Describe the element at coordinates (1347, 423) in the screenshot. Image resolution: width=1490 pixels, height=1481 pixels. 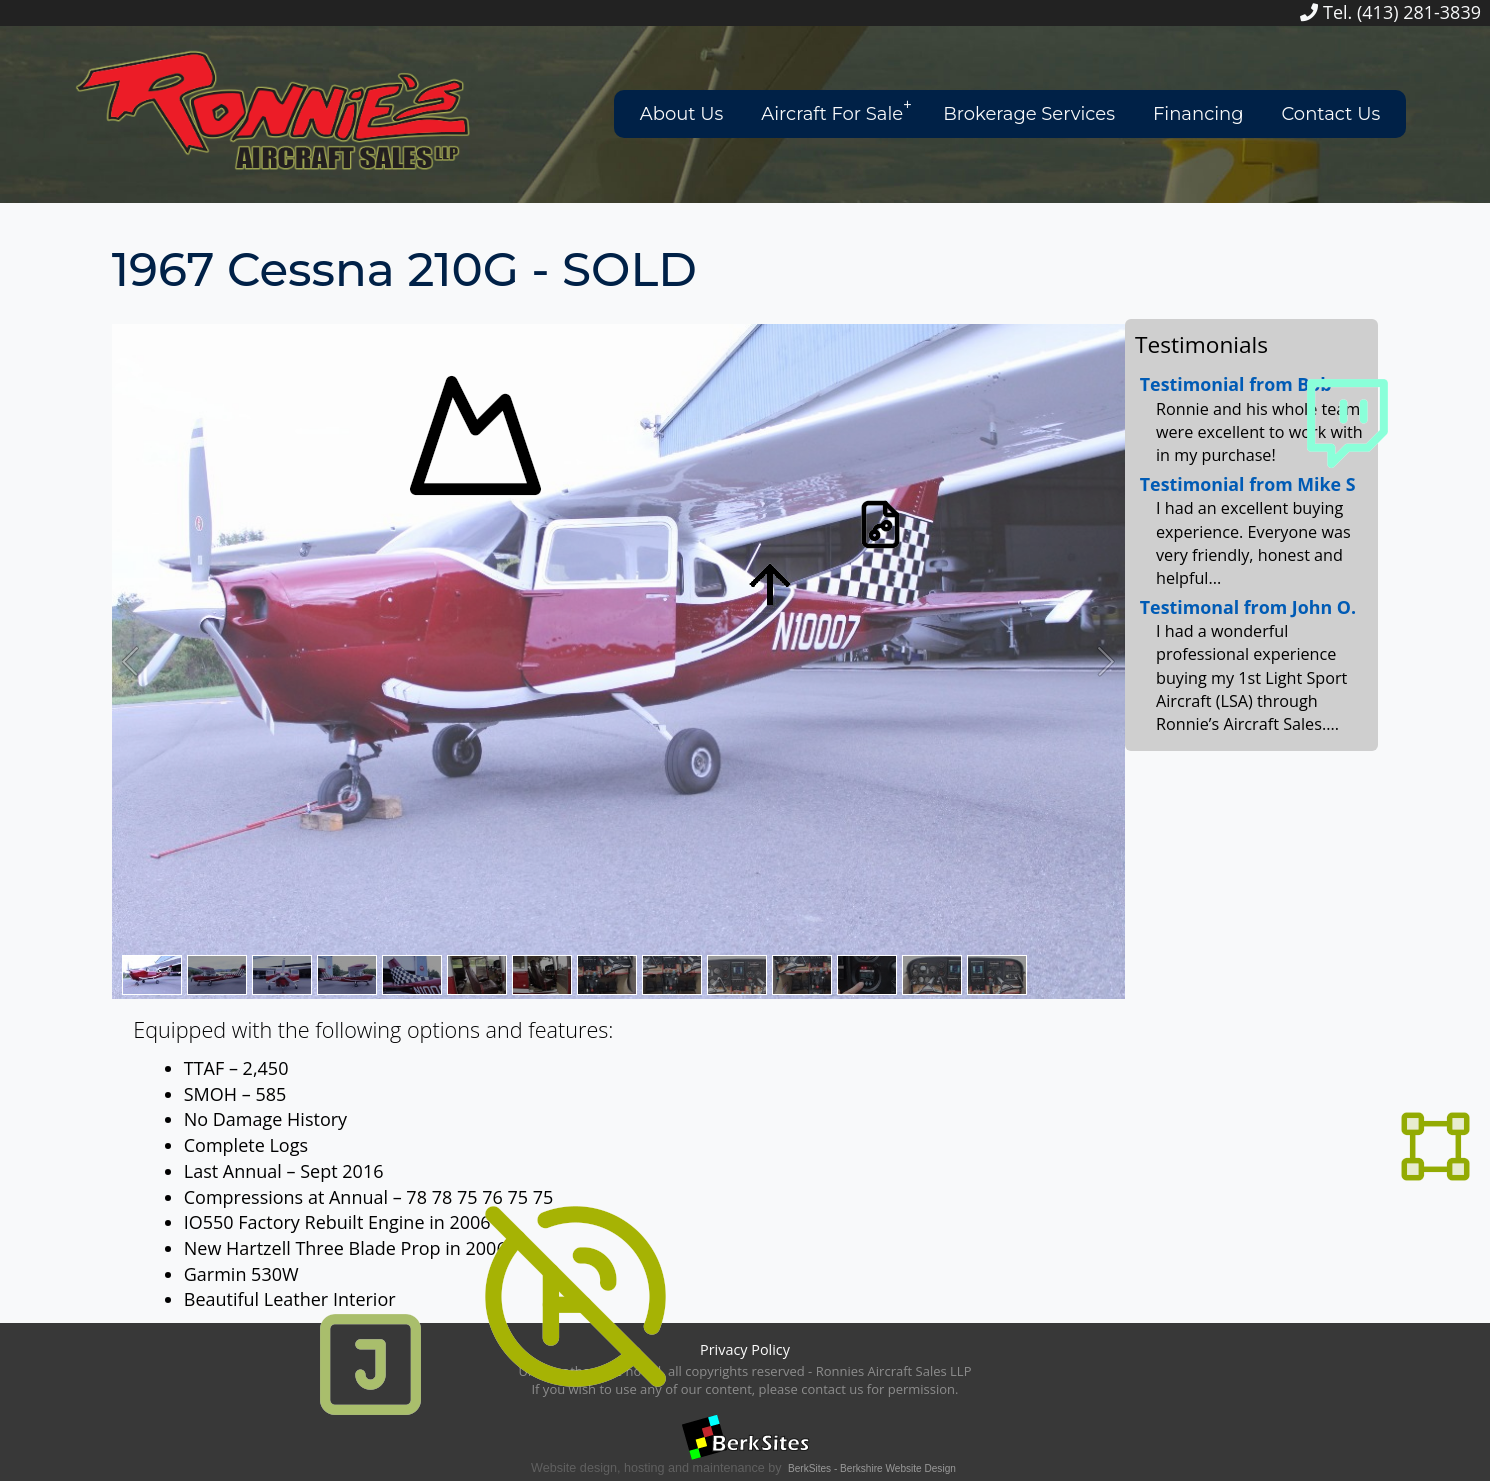
I see `open Twitch app` at that location.